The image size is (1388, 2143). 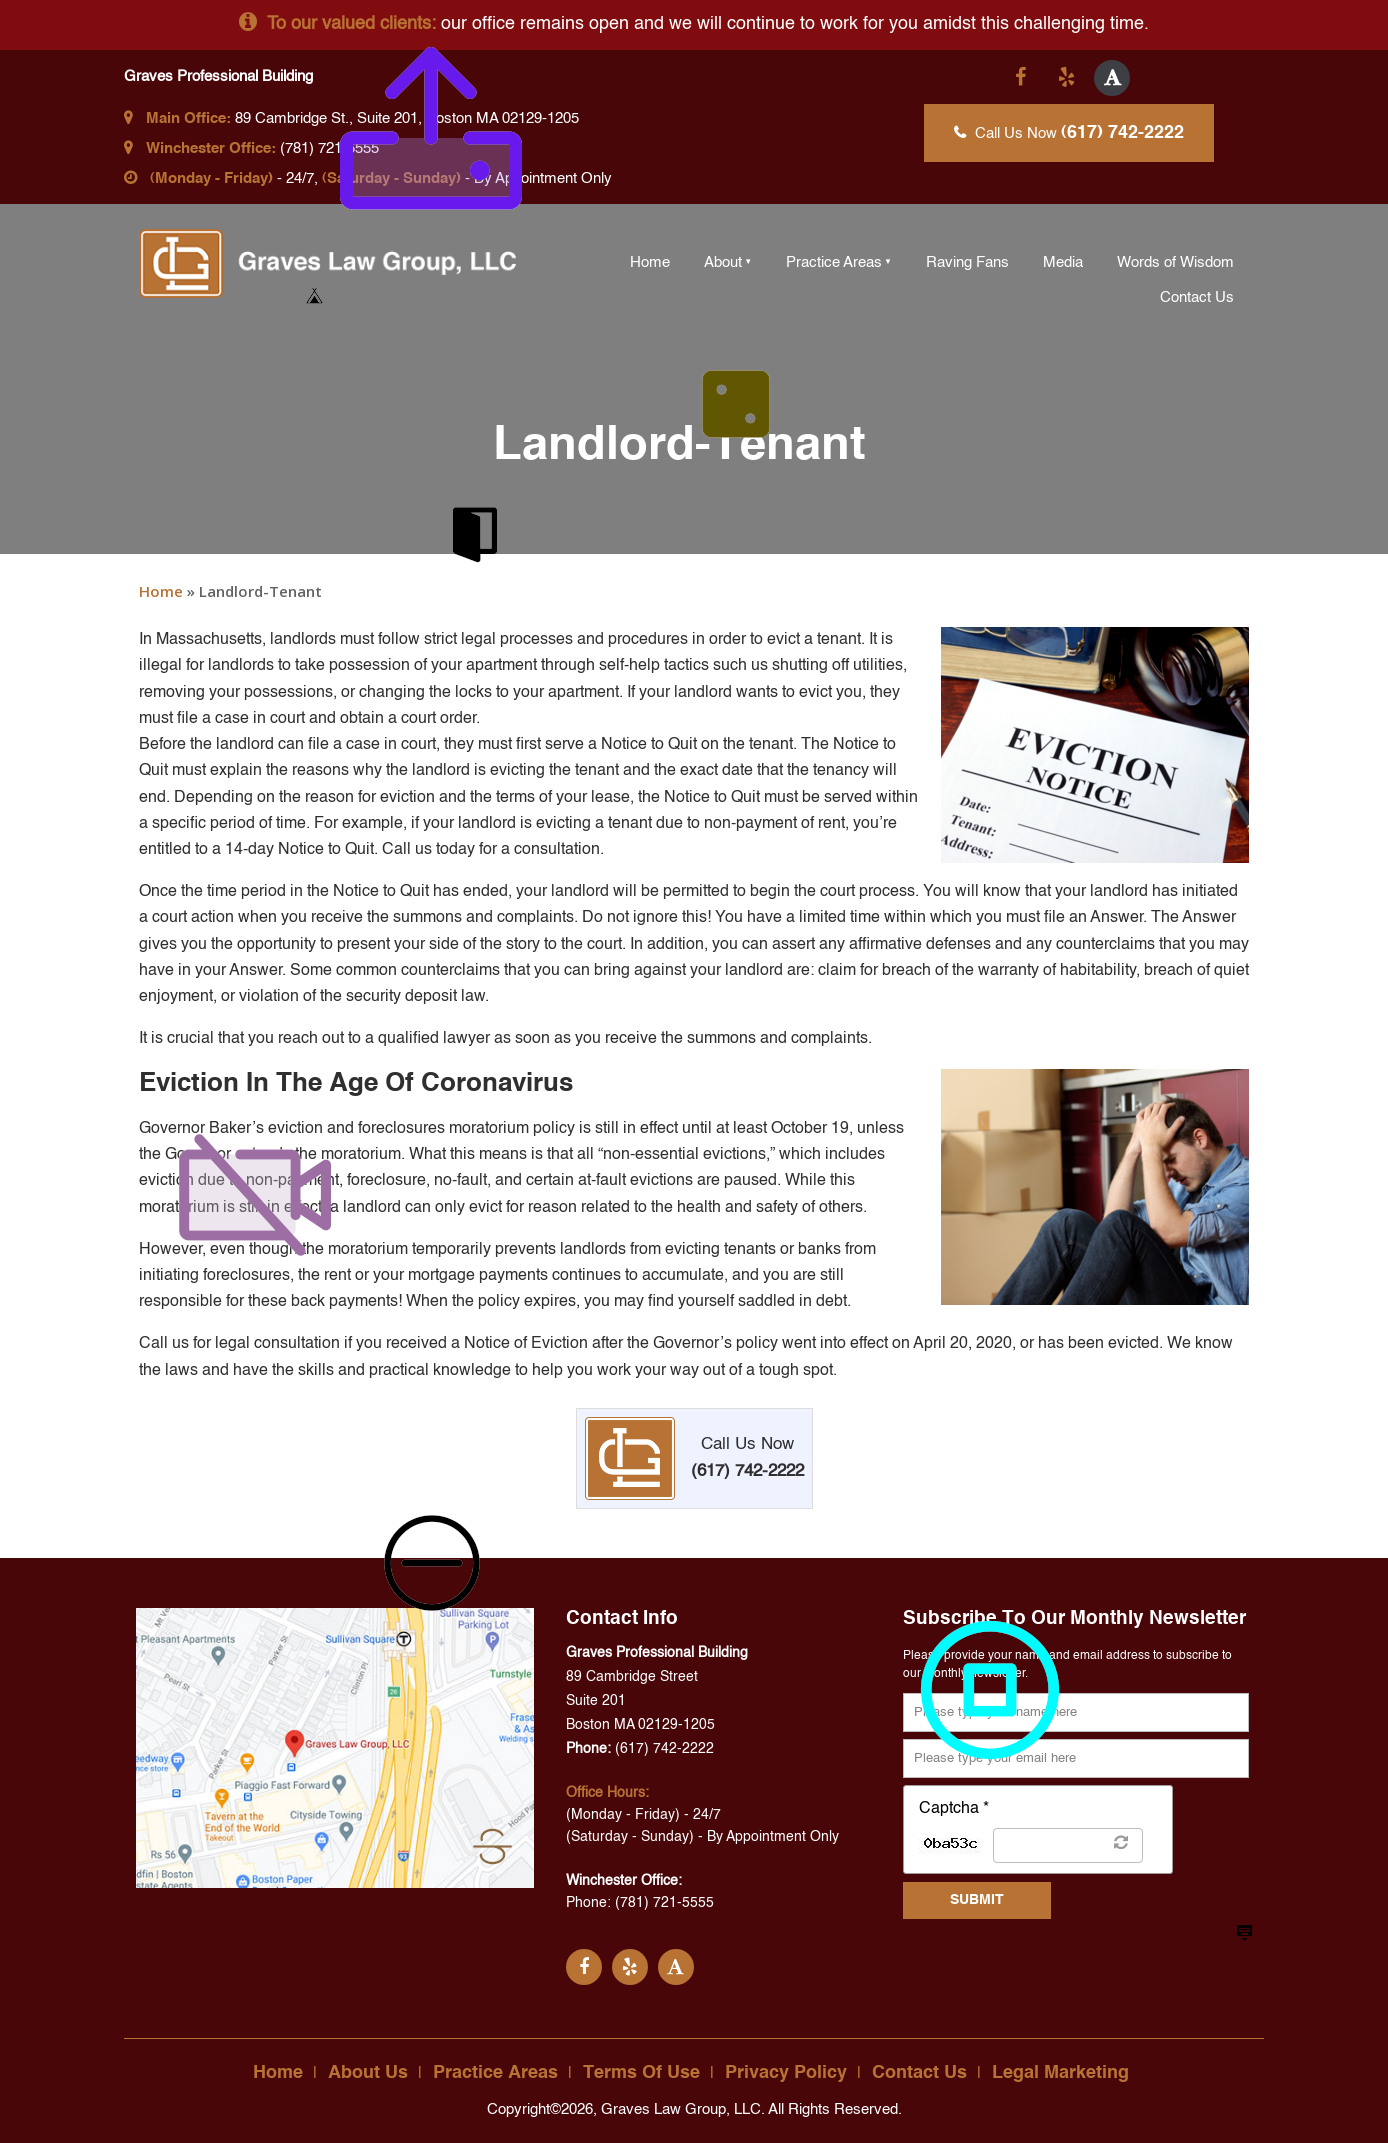 What do you see at coordinates (492, 1846) in the screenshot?
I see `apply strikethrough formatting to selected text` at bounding box center [492, 1846].